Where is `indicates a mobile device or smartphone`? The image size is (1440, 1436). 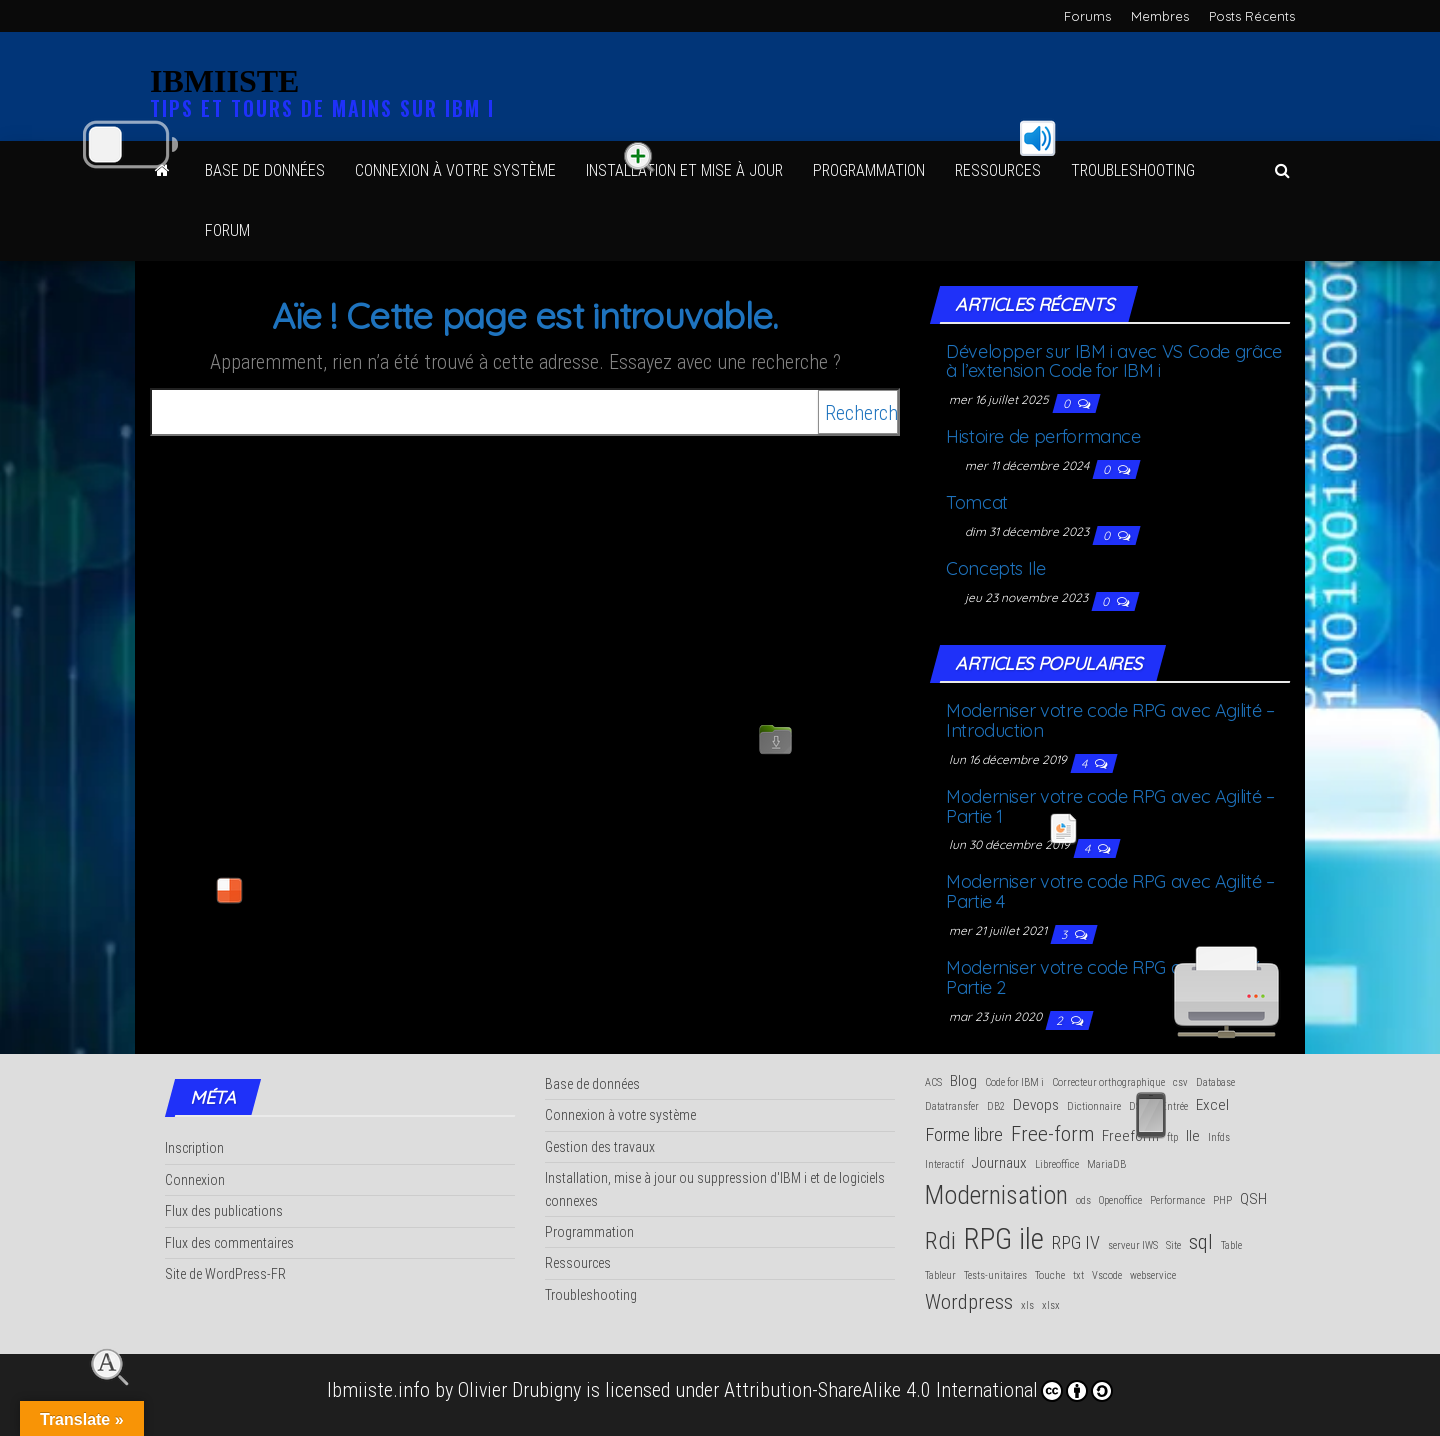 indicates a mobile device or smartphone is located at coordinates (1151, 1115).